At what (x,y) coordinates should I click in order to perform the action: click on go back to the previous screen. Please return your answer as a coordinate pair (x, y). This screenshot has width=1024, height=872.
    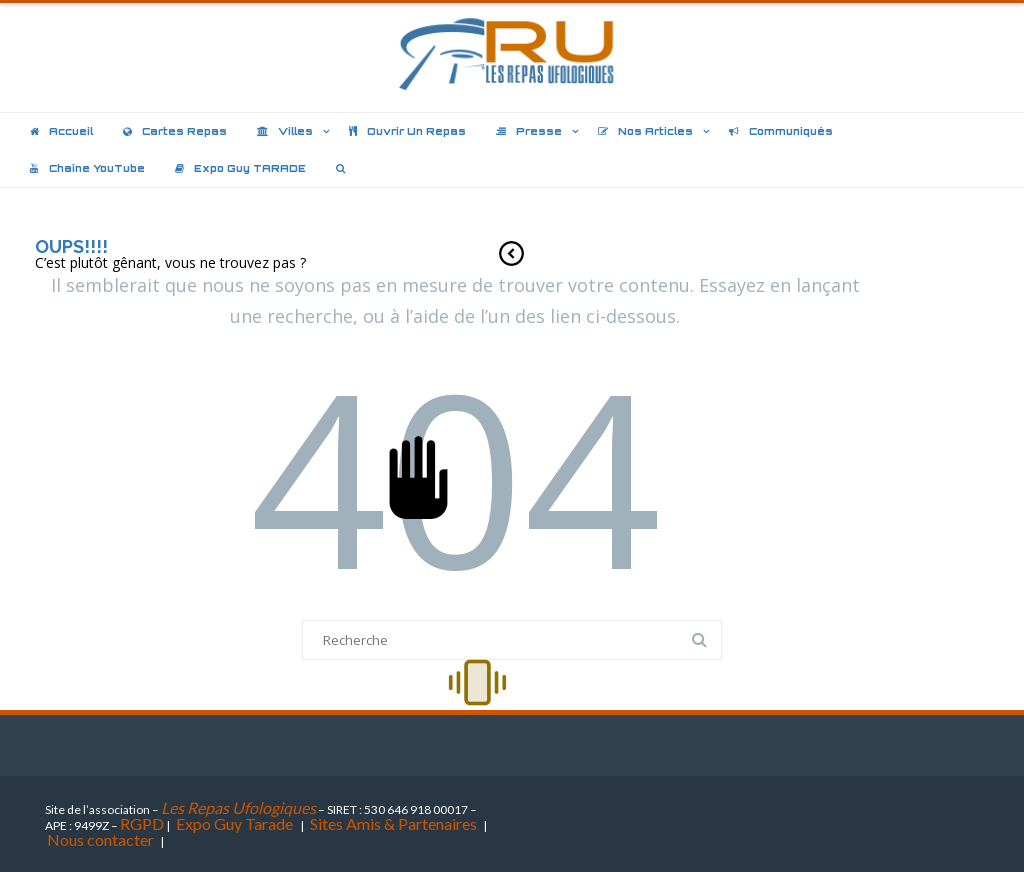
    Looking at the image, I should click on (511, 253).